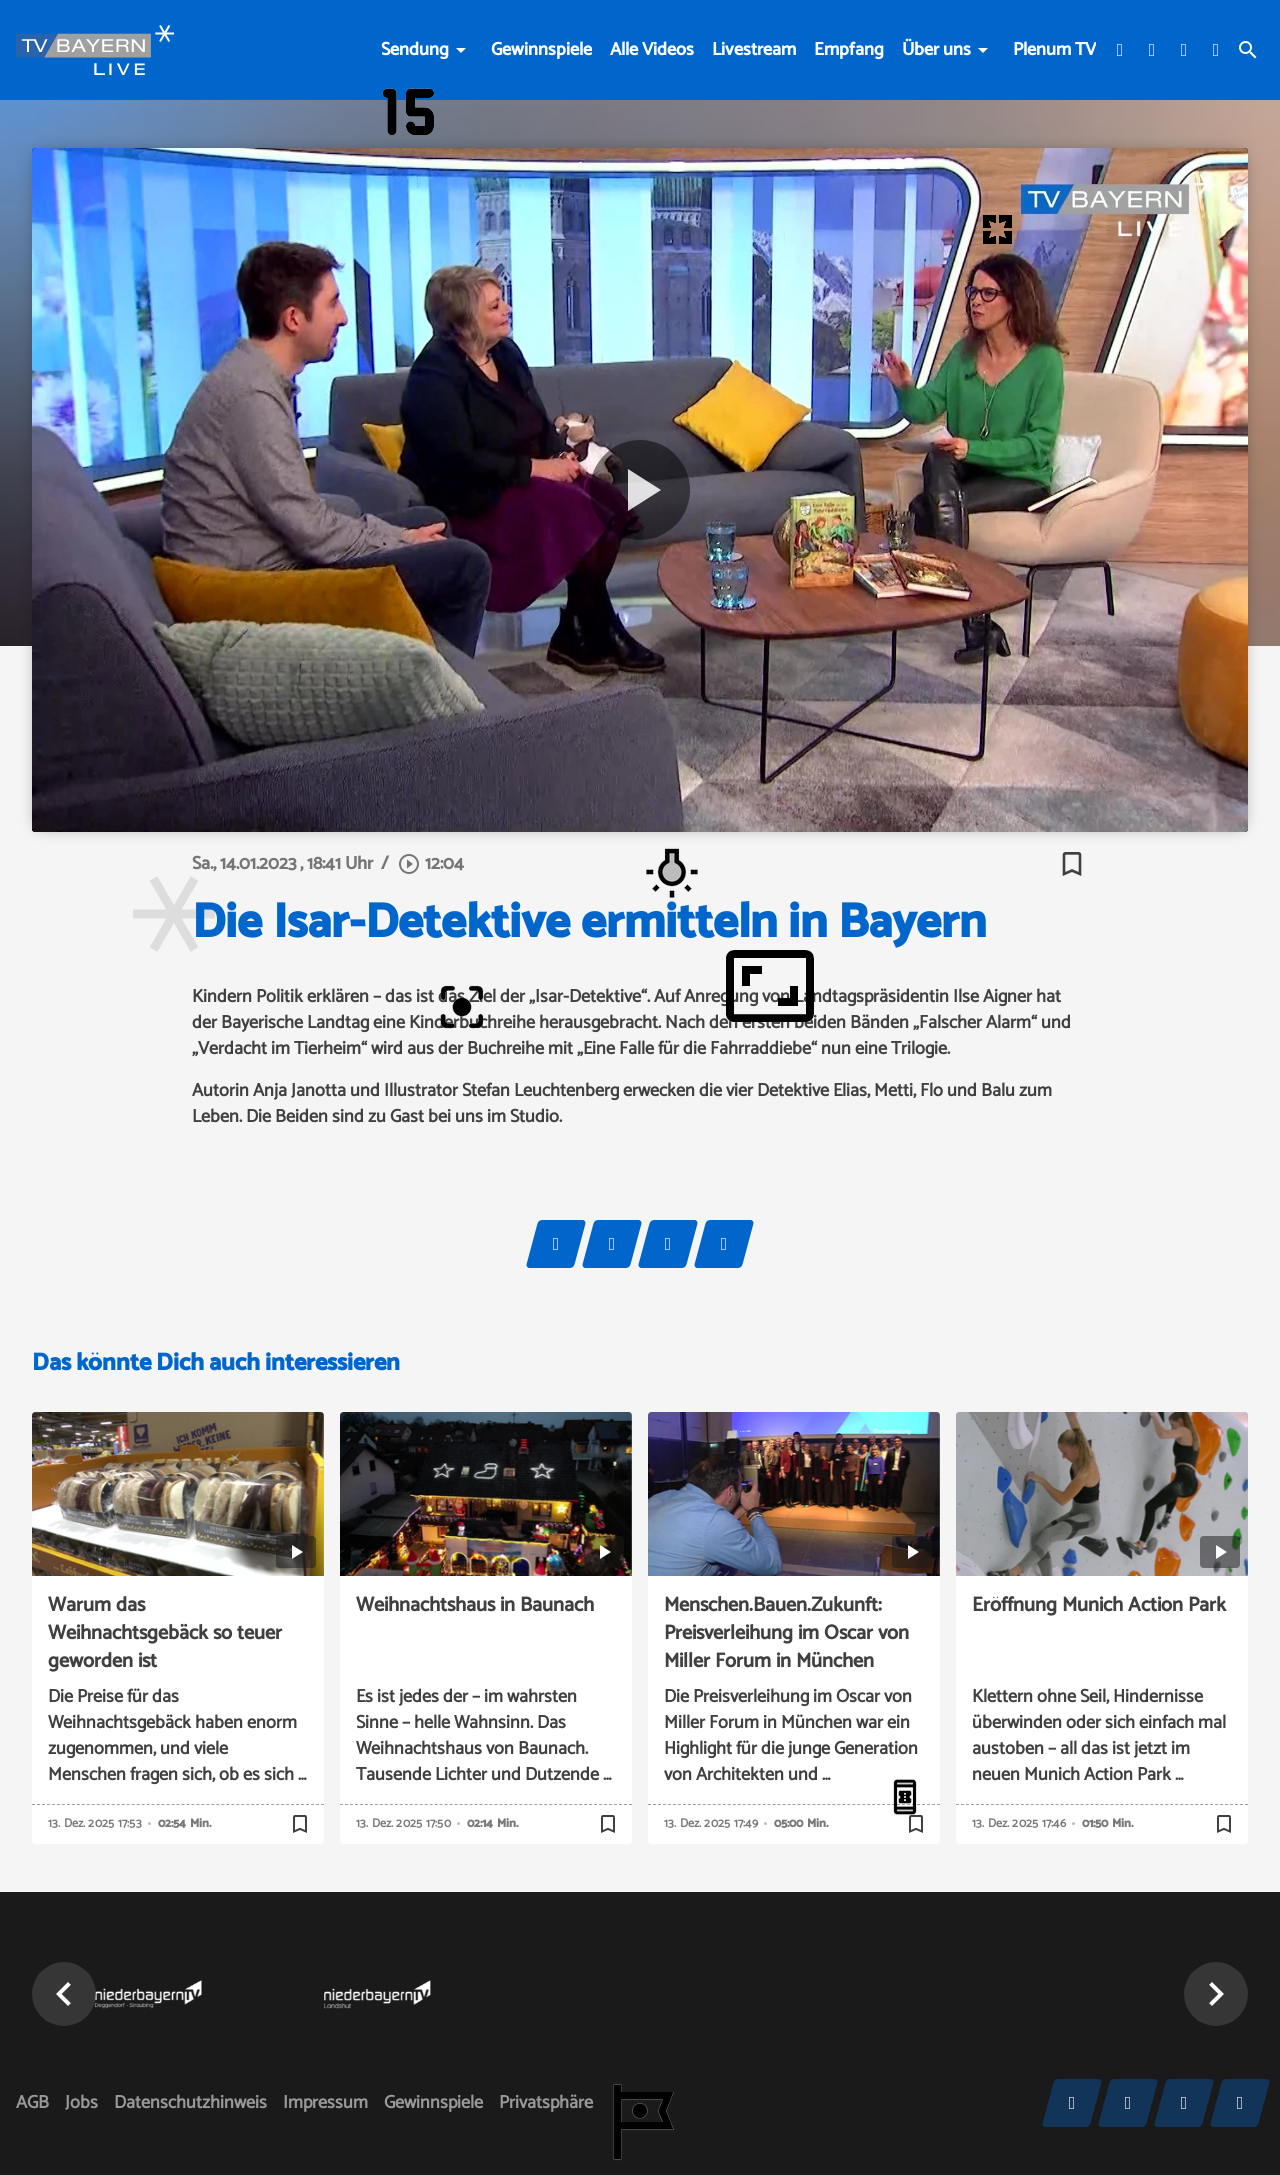  Describe the element at coordinates (672, 872) in the screenshot. I see `adjust incandescent light settings` at that location.